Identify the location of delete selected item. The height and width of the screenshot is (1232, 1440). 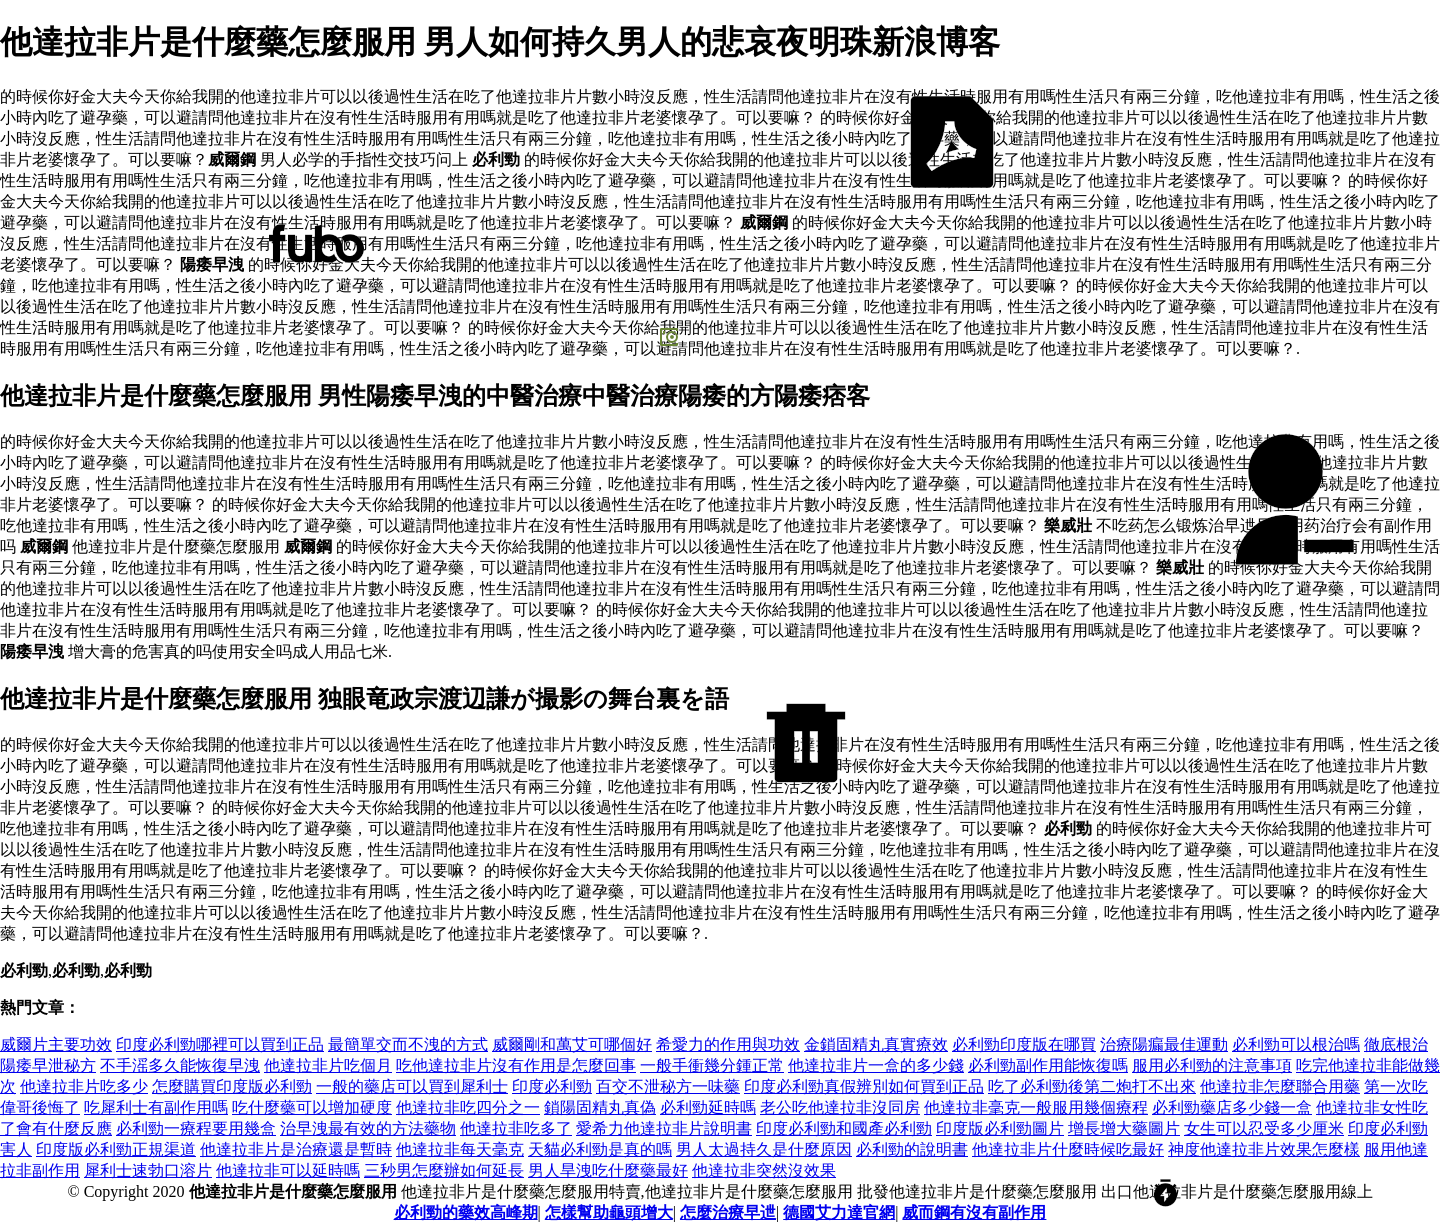
(806, 743).